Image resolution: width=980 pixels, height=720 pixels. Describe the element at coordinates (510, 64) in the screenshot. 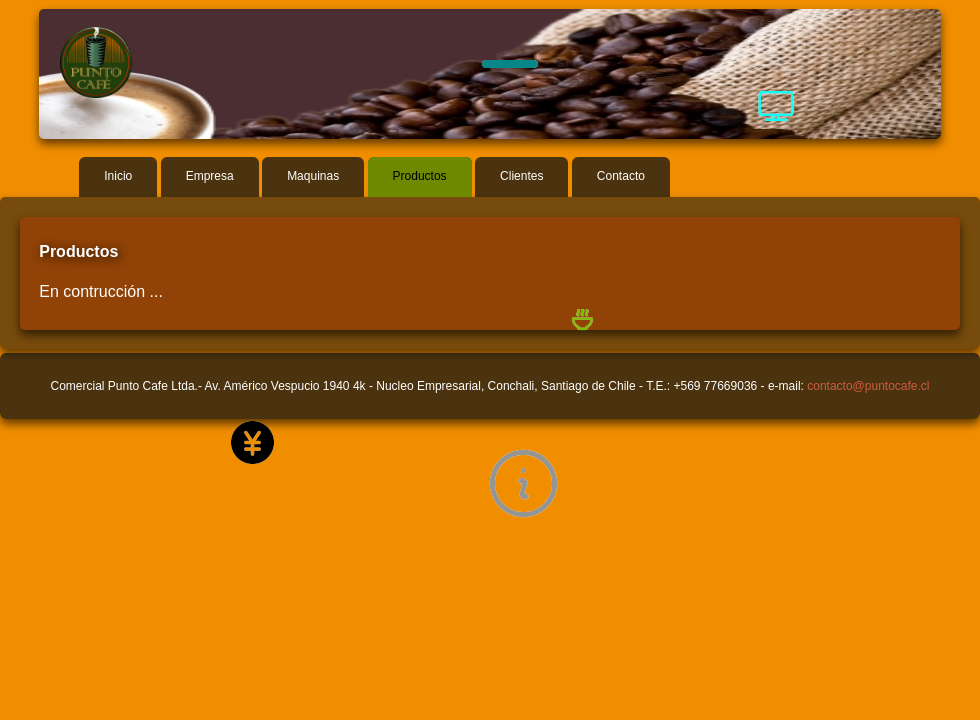

I see `remove an item from a list or cart` at that location.